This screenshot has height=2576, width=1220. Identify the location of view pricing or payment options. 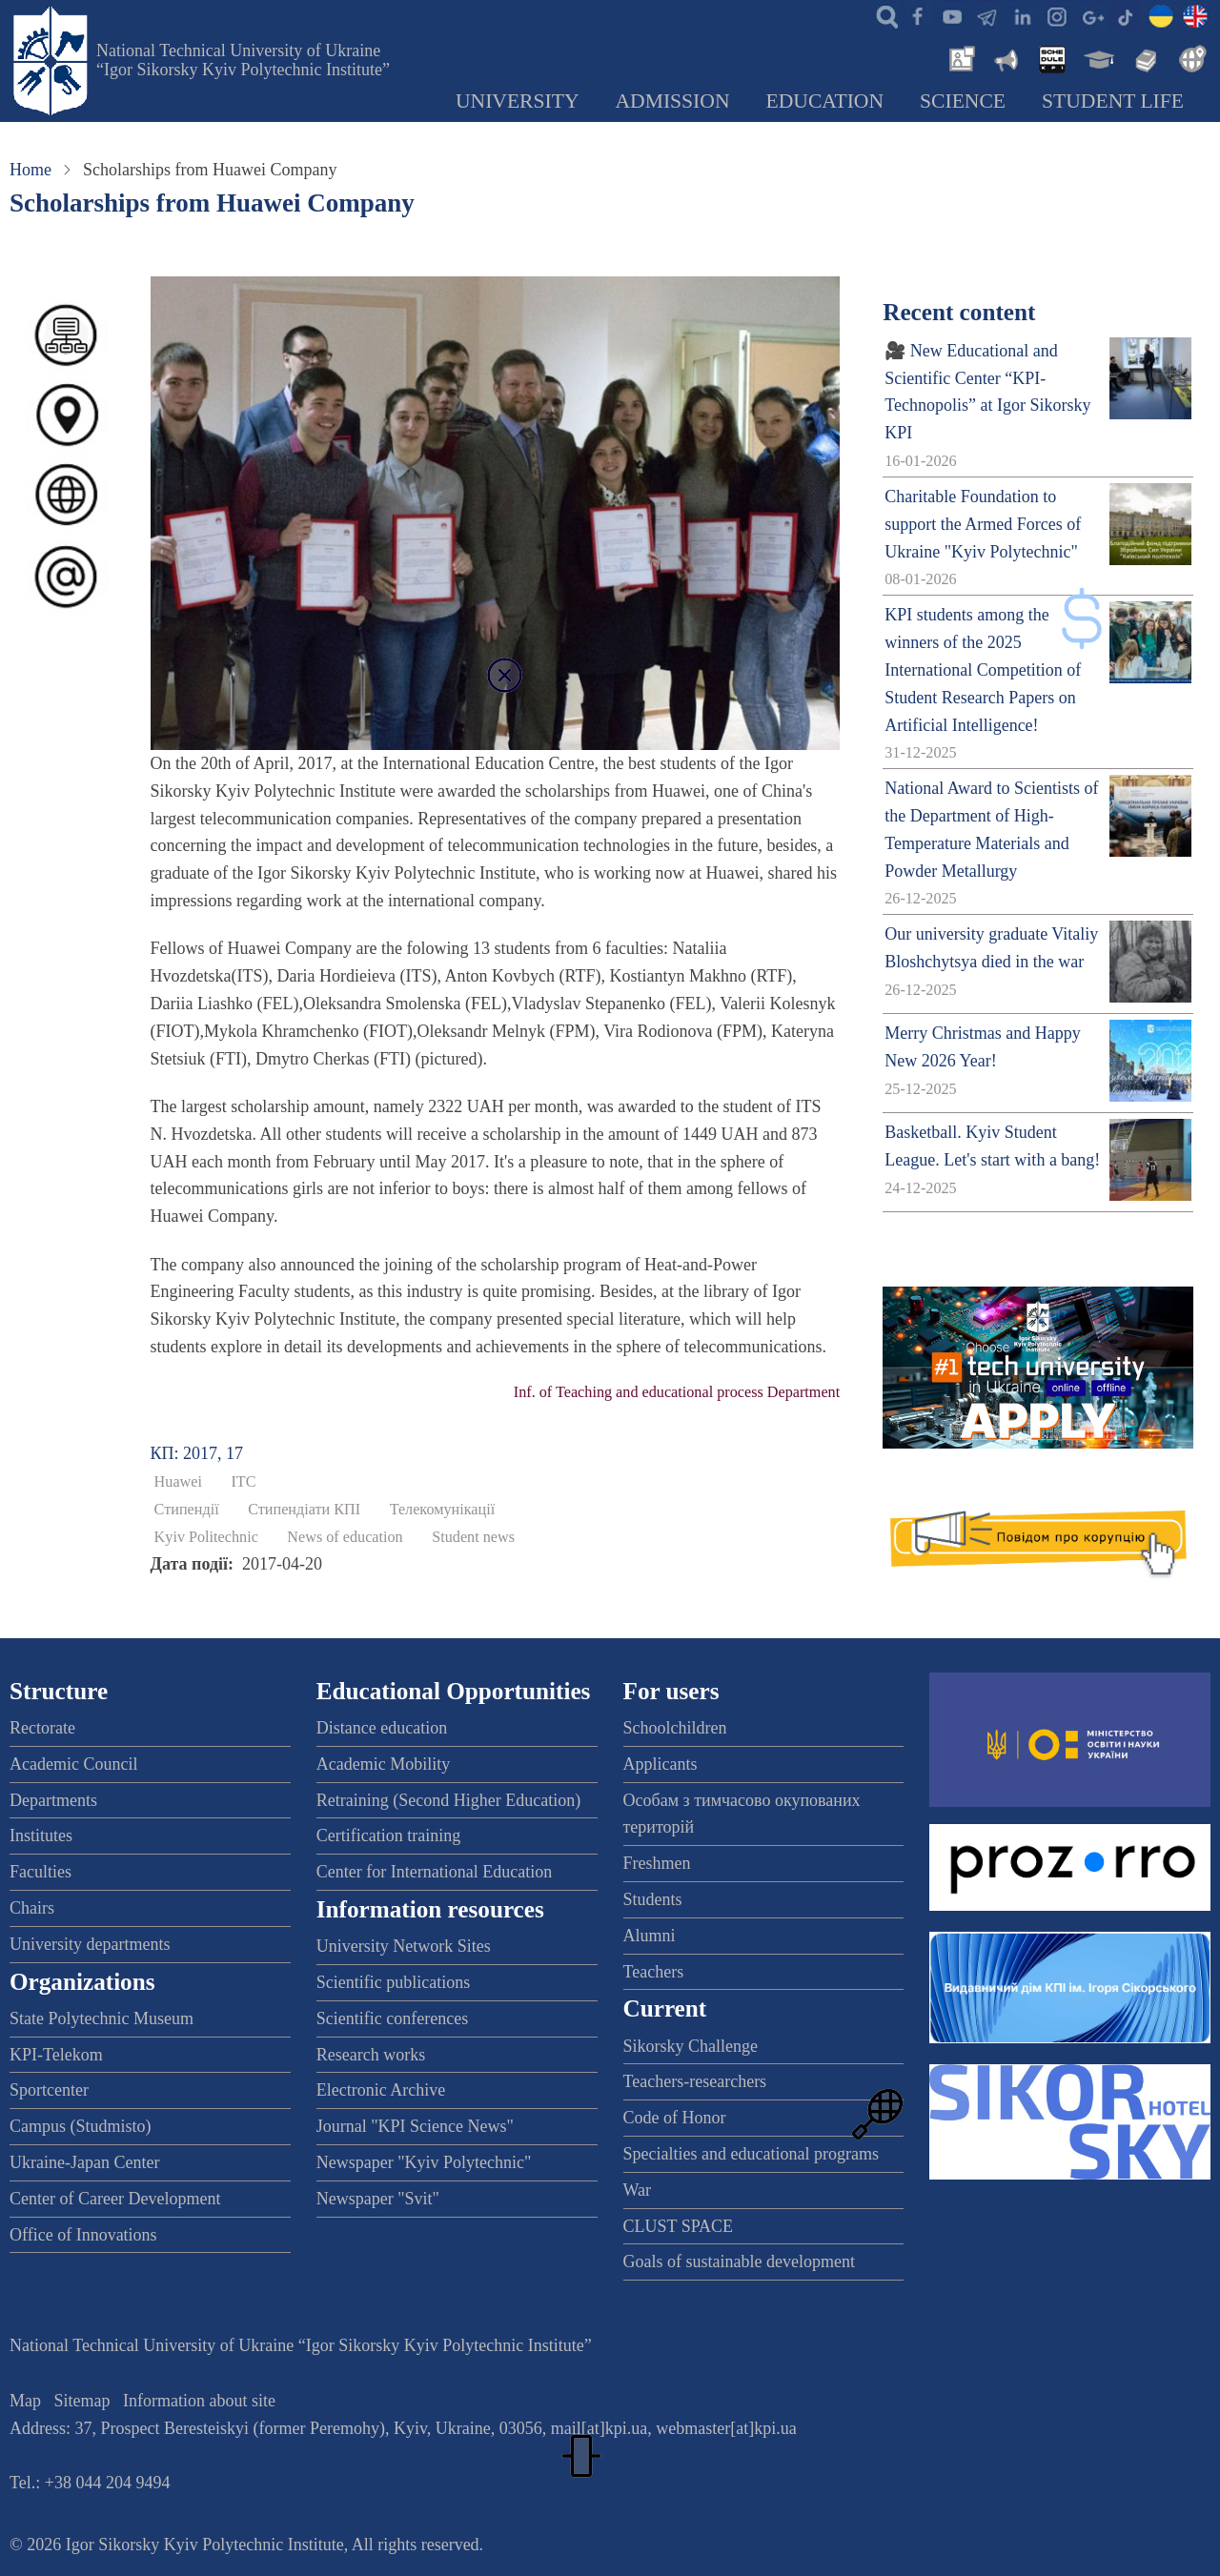
(1082, 619).